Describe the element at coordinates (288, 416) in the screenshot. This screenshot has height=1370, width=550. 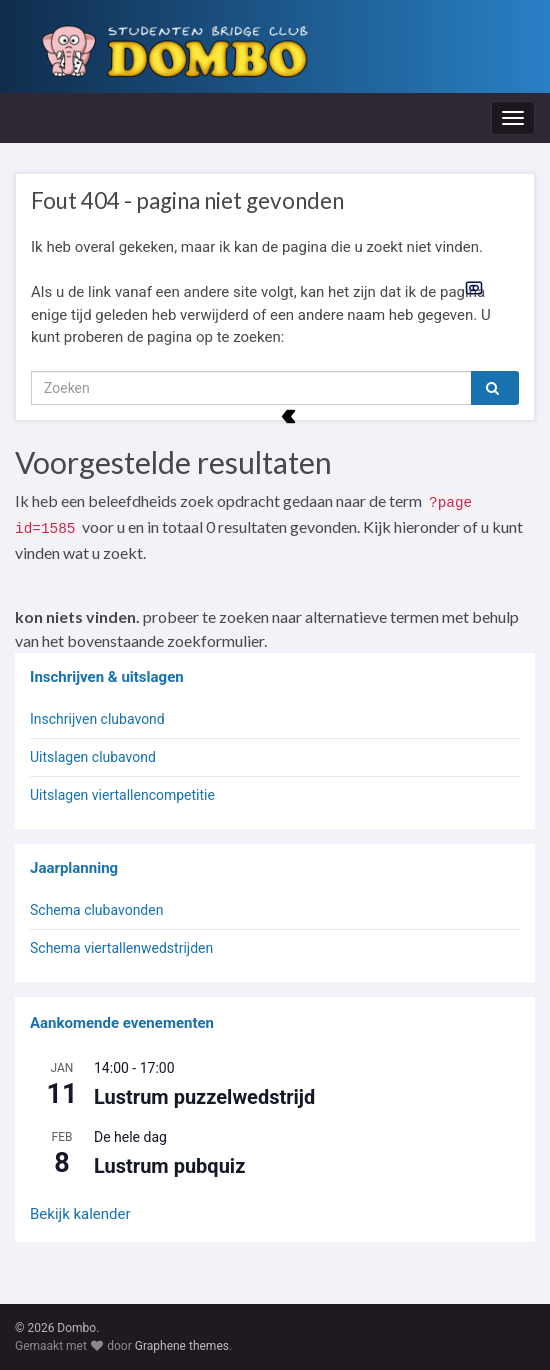
I see `navigate to the previous item or section` at that location.